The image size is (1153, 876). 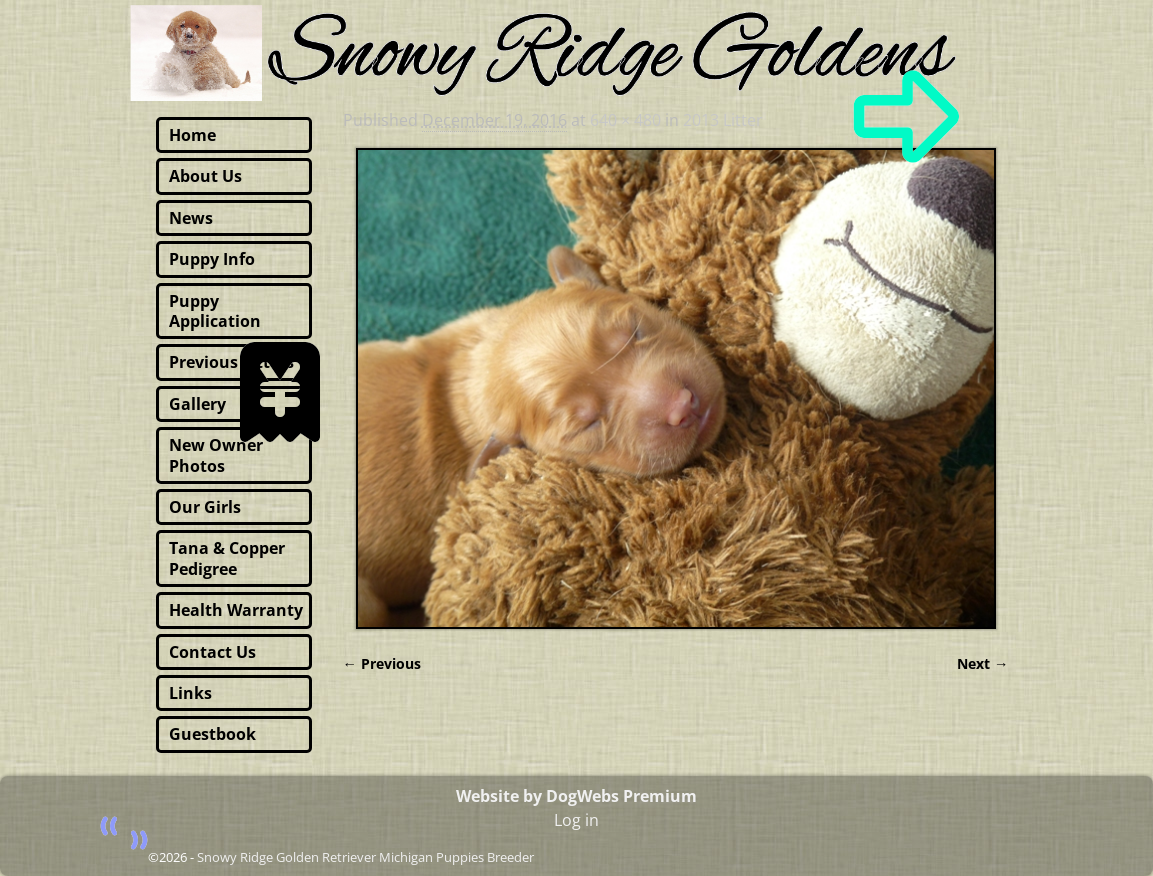 I want to click on navigate to the next item or page, so click(x=907, y=116).